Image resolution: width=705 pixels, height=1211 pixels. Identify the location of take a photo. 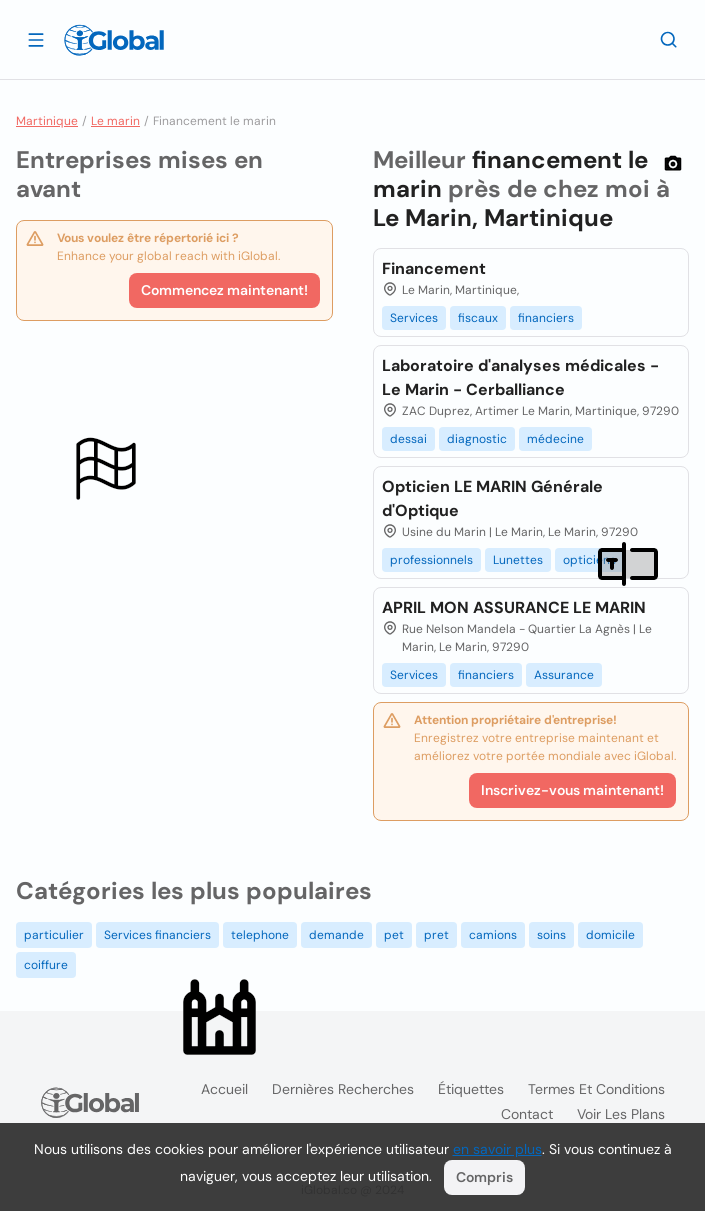
(673, 164).